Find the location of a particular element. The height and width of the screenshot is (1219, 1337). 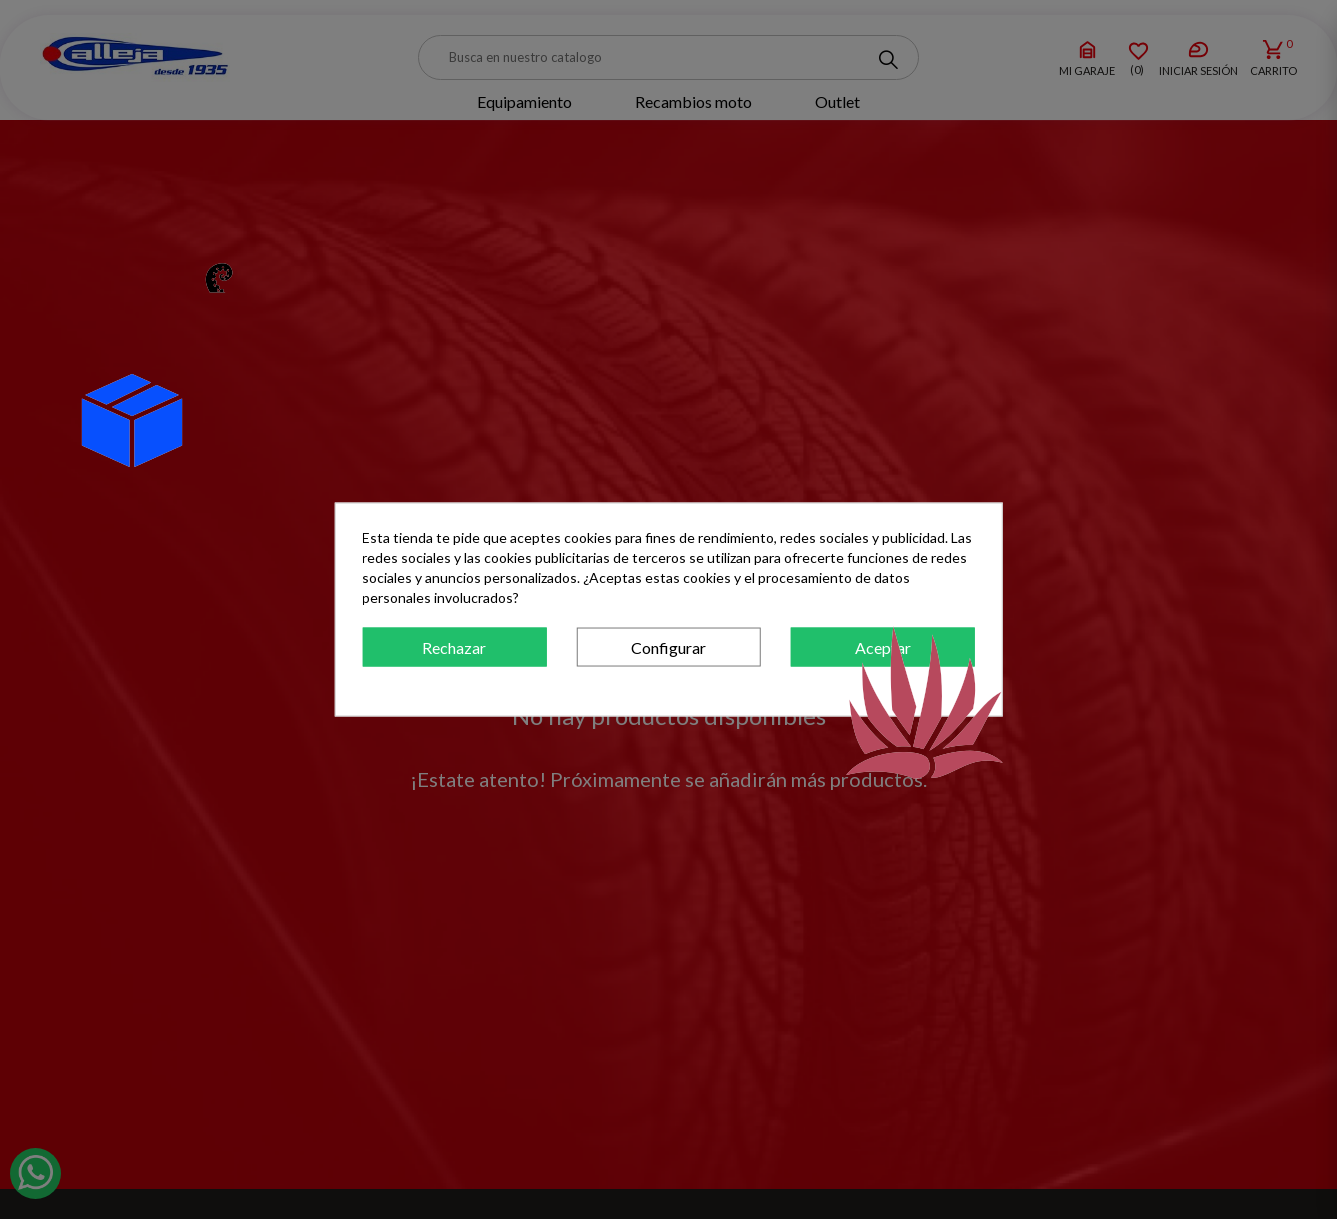

view package or shipment status is located at coordinates (132, 421).